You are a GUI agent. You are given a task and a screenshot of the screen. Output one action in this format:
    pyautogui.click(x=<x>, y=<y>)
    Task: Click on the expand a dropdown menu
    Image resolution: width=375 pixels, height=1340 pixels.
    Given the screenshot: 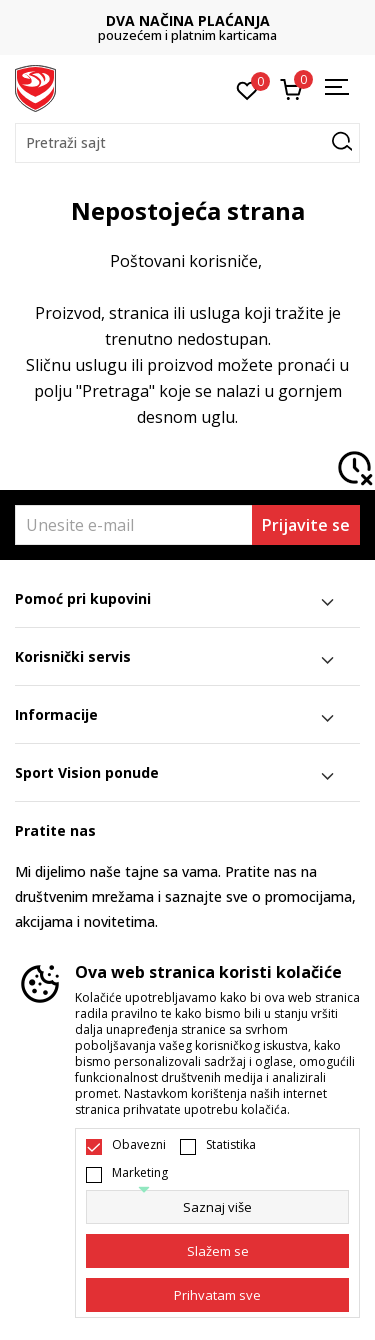 What is the action you would take?
    pyautogui.click(x=144, y=1189)
    